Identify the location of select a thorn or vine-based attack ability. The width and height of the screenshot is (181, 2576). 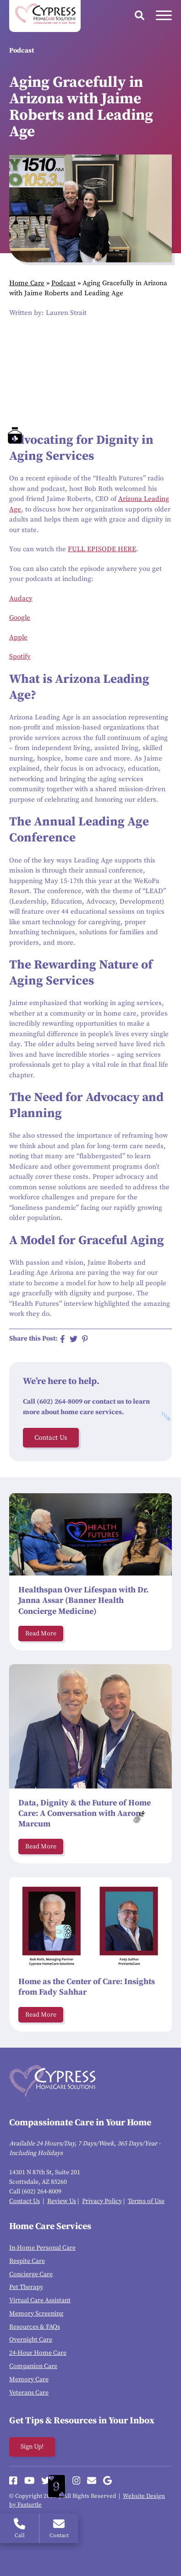
(165, 1416).